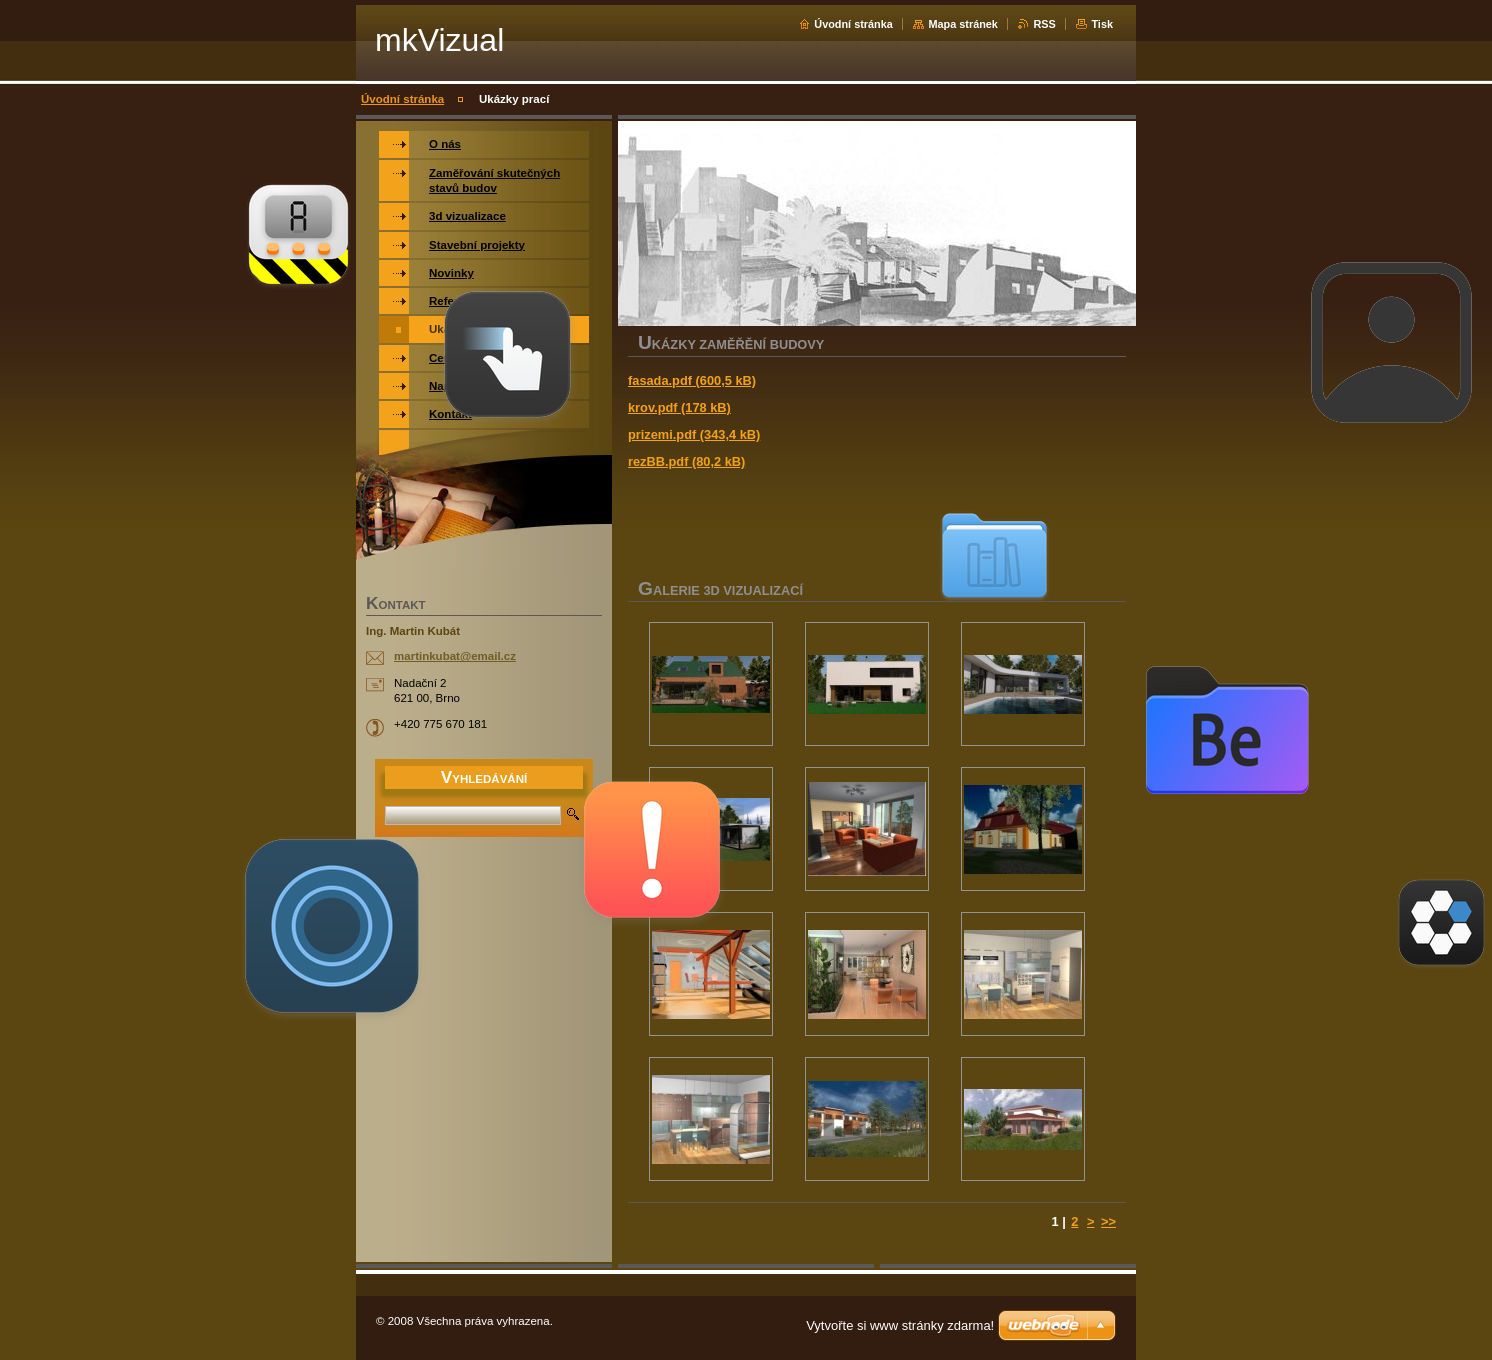  I want to click on indicates an error has occurred, so click(652, 853).